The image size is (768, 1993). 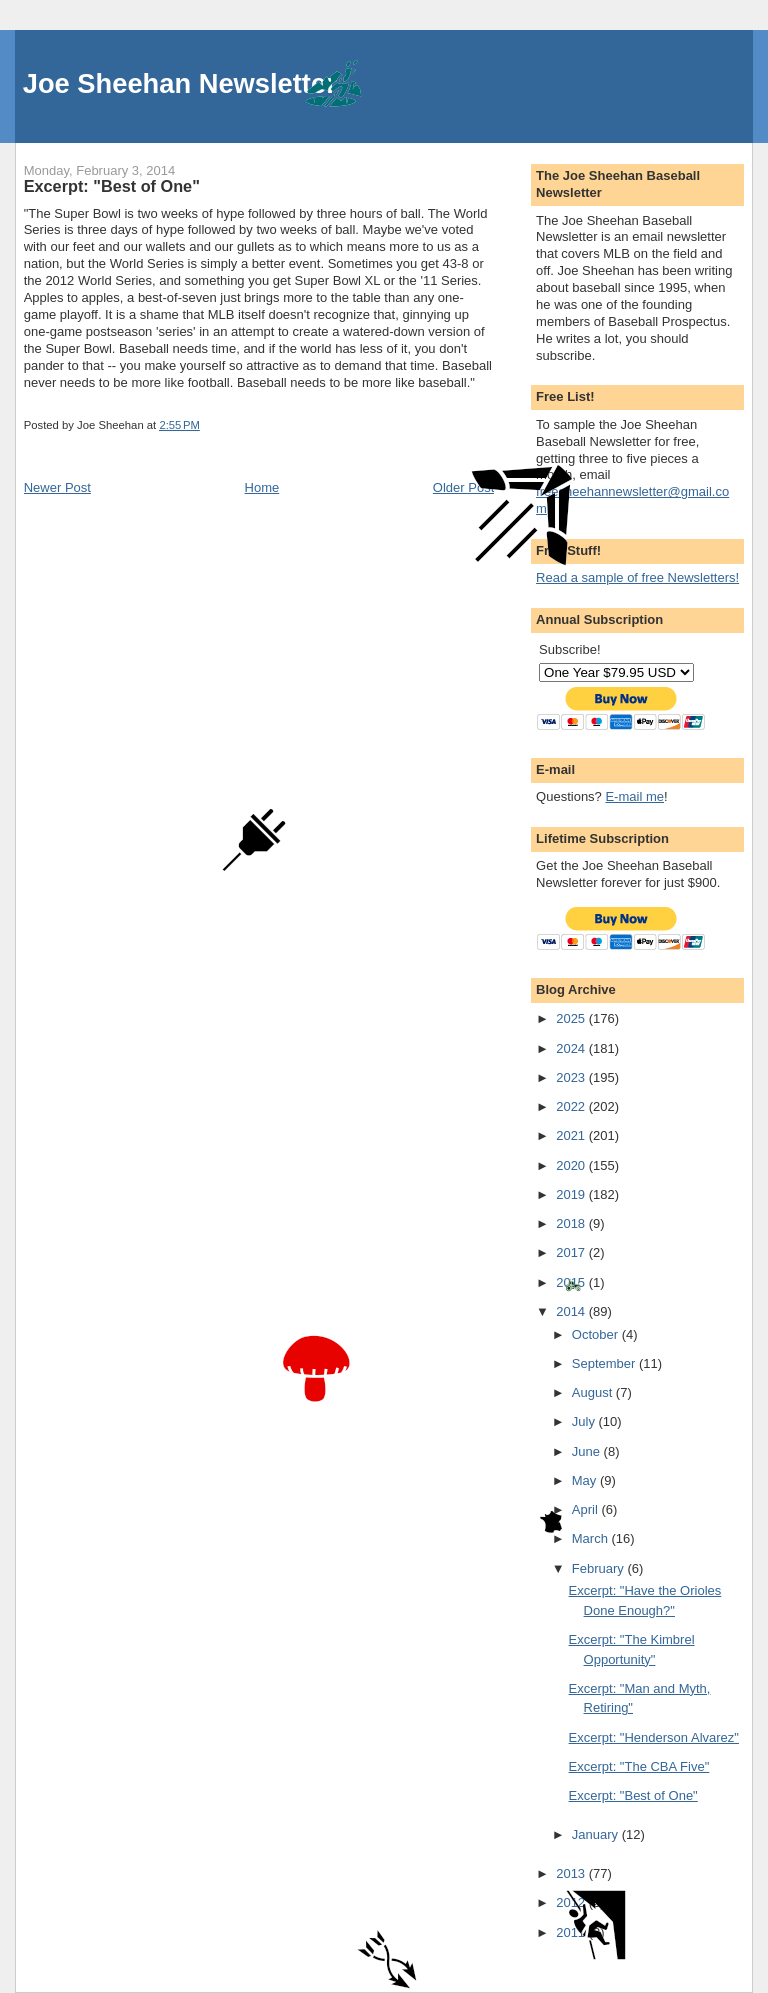 I want to click on select France as your country or region, so click(x=551, y=1522).